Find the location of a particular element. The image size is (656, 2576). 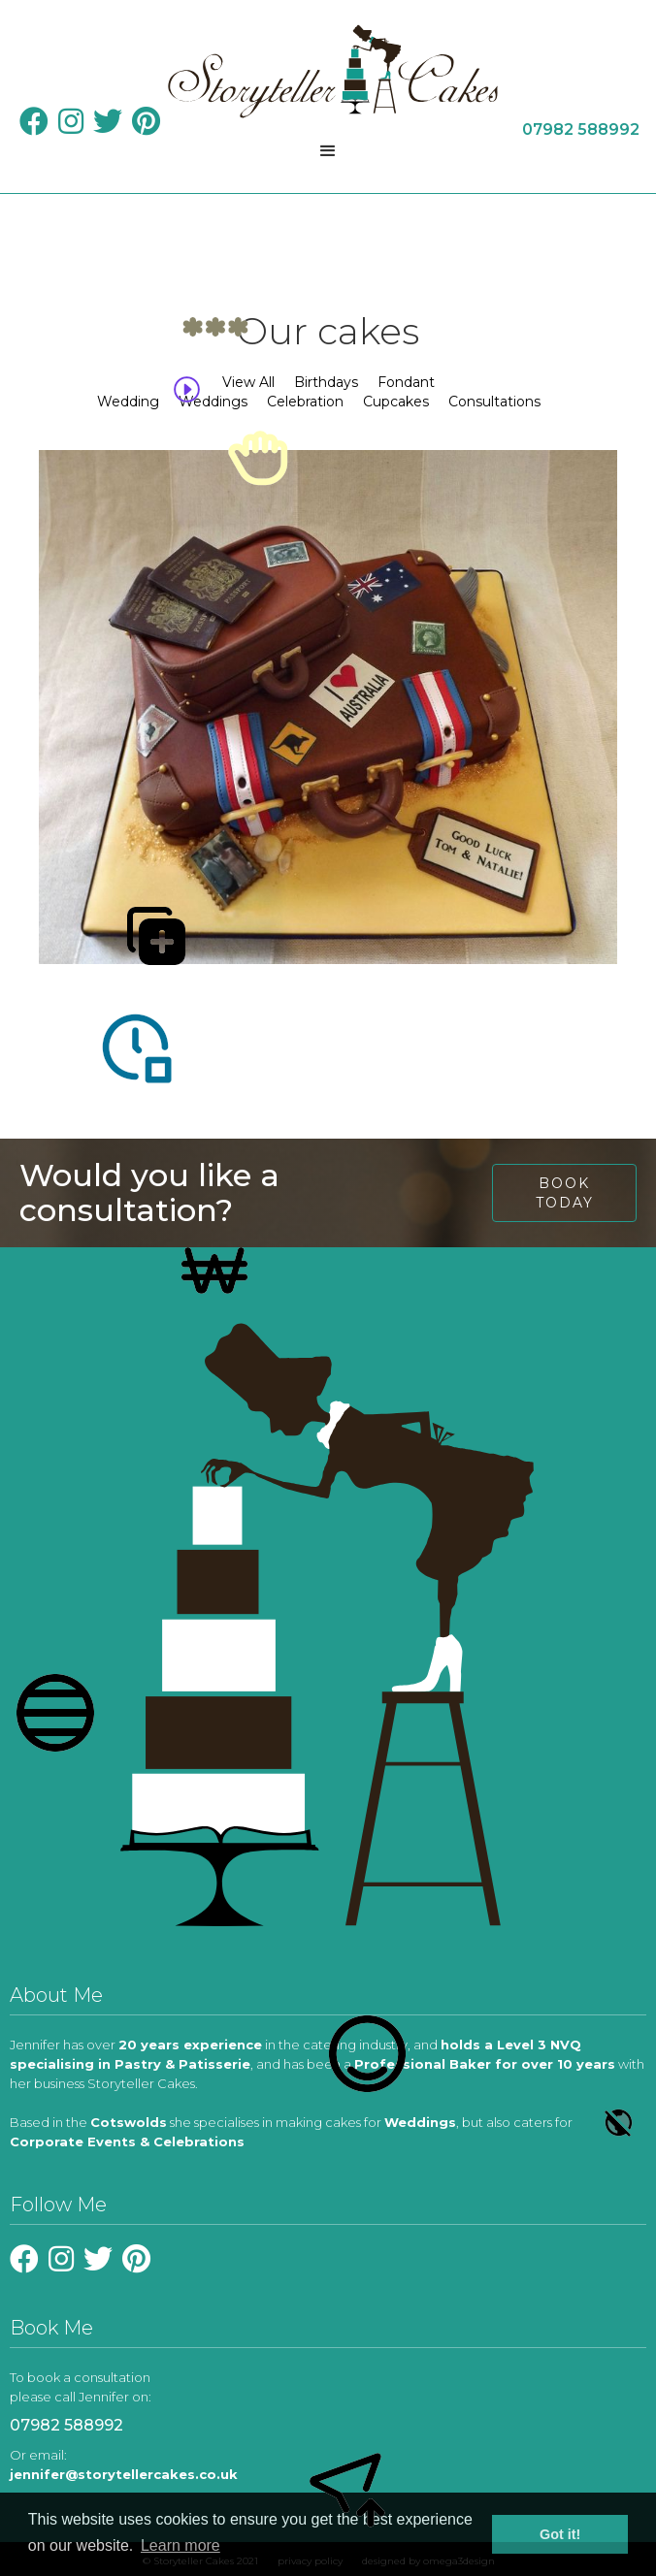

play media or video content is located at coordinates (186, 389).